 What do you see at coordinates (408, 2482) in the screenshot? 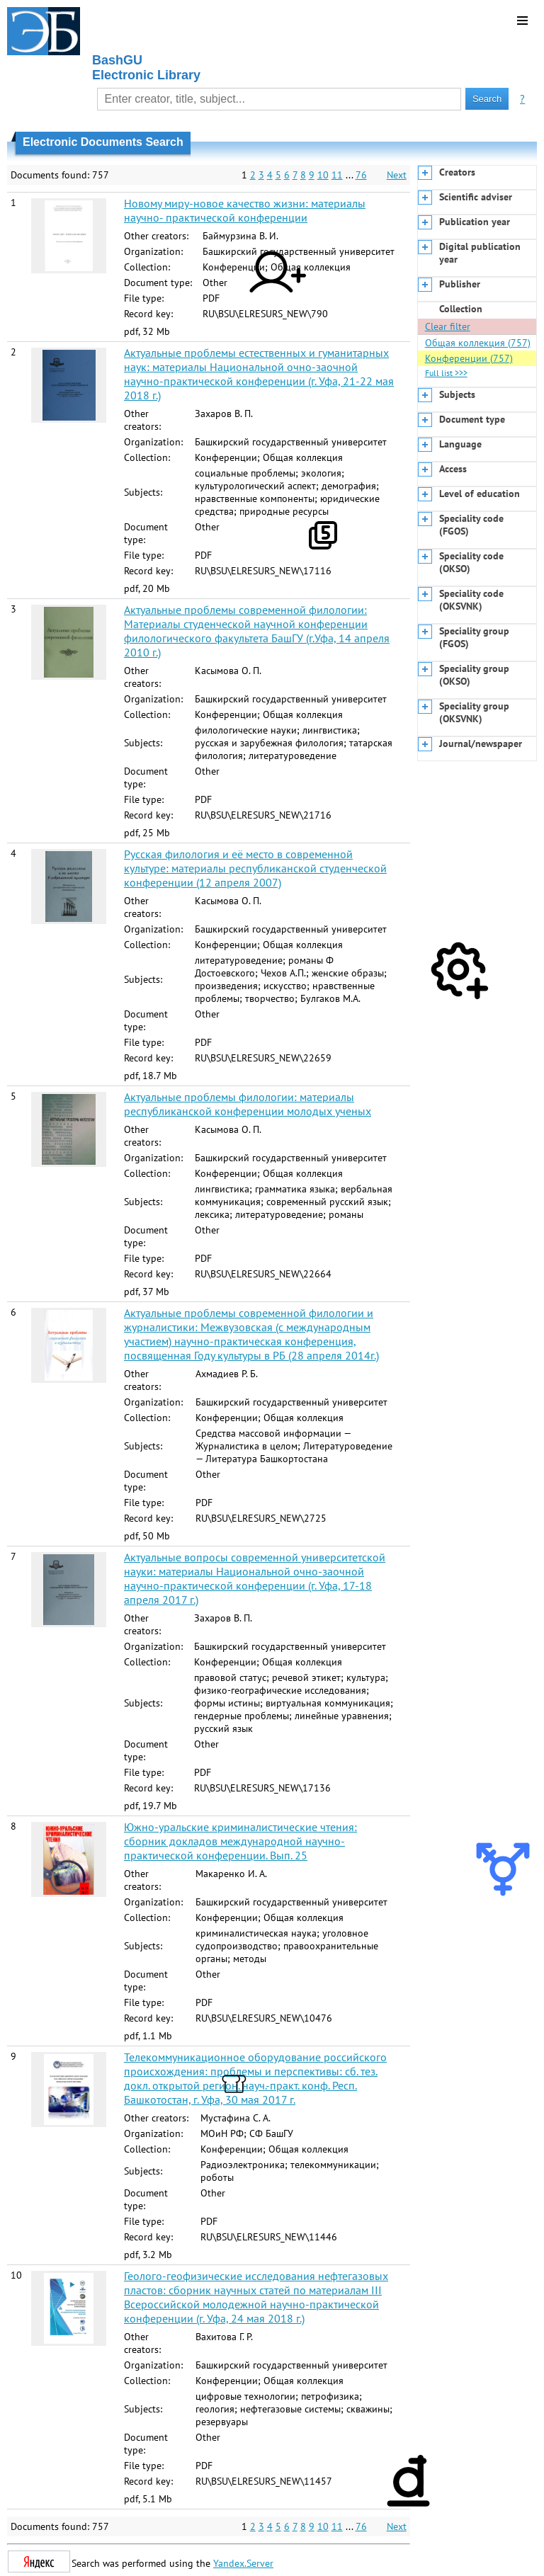
I see `indicates Vietnamese dong currency` at bounding box center [408, 2482].